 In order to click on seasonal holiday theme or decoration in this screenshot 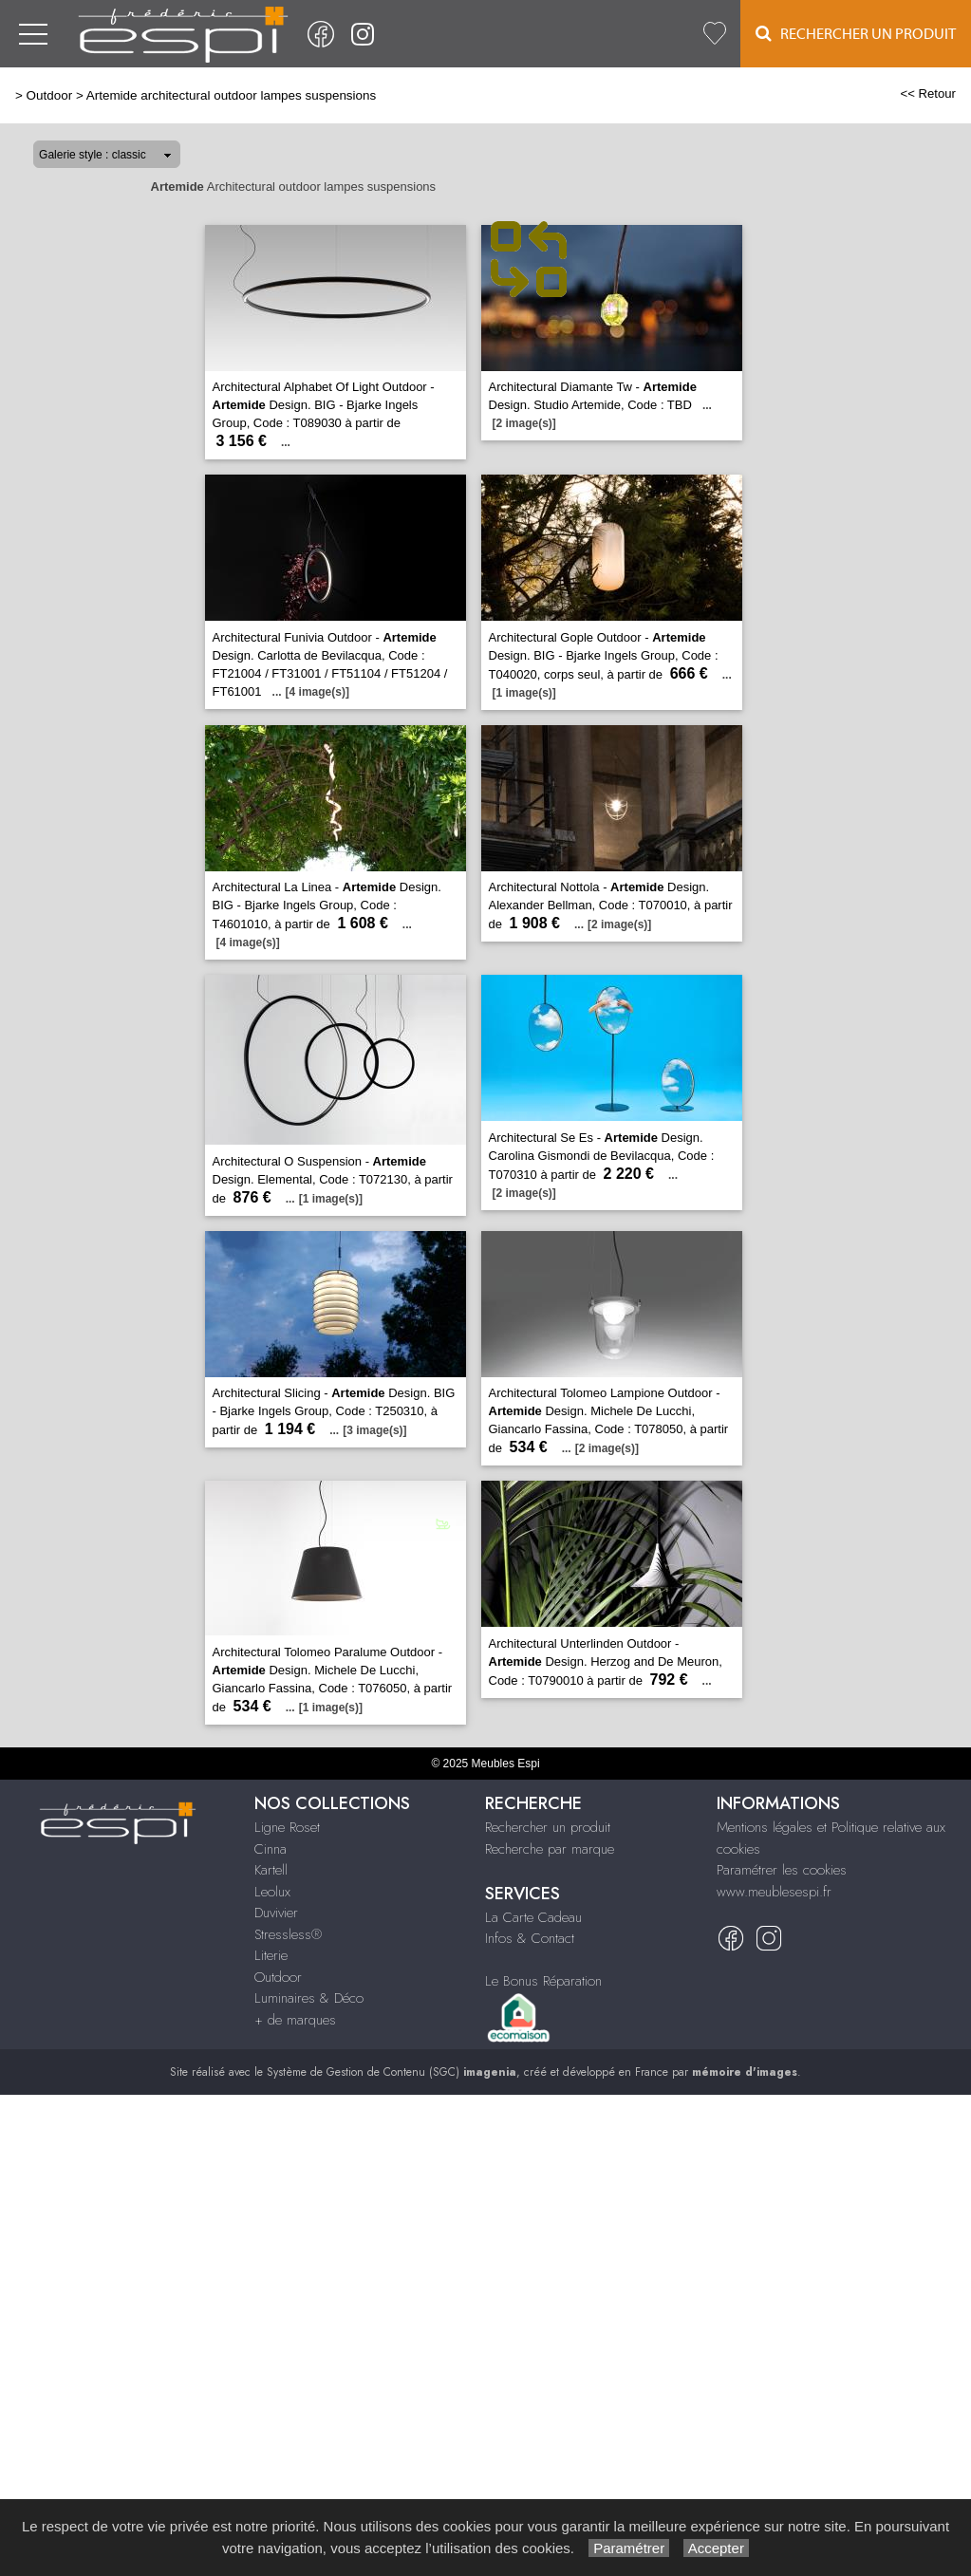, I will do `click(442, 1523)`.